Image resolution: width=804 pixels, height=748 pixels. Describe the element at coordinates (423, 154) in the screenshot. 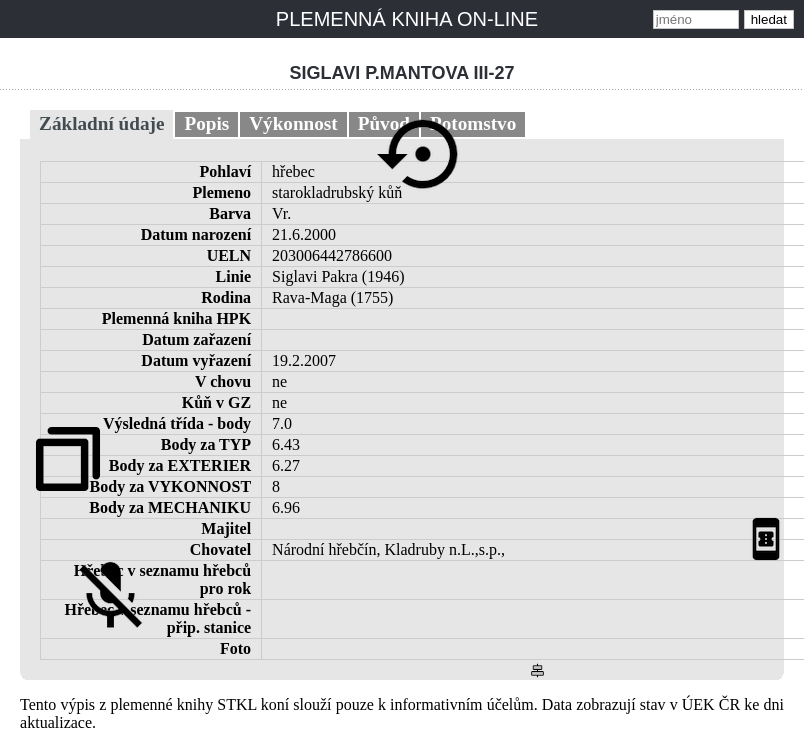

I see `restore settings to a previous backup` at that location.